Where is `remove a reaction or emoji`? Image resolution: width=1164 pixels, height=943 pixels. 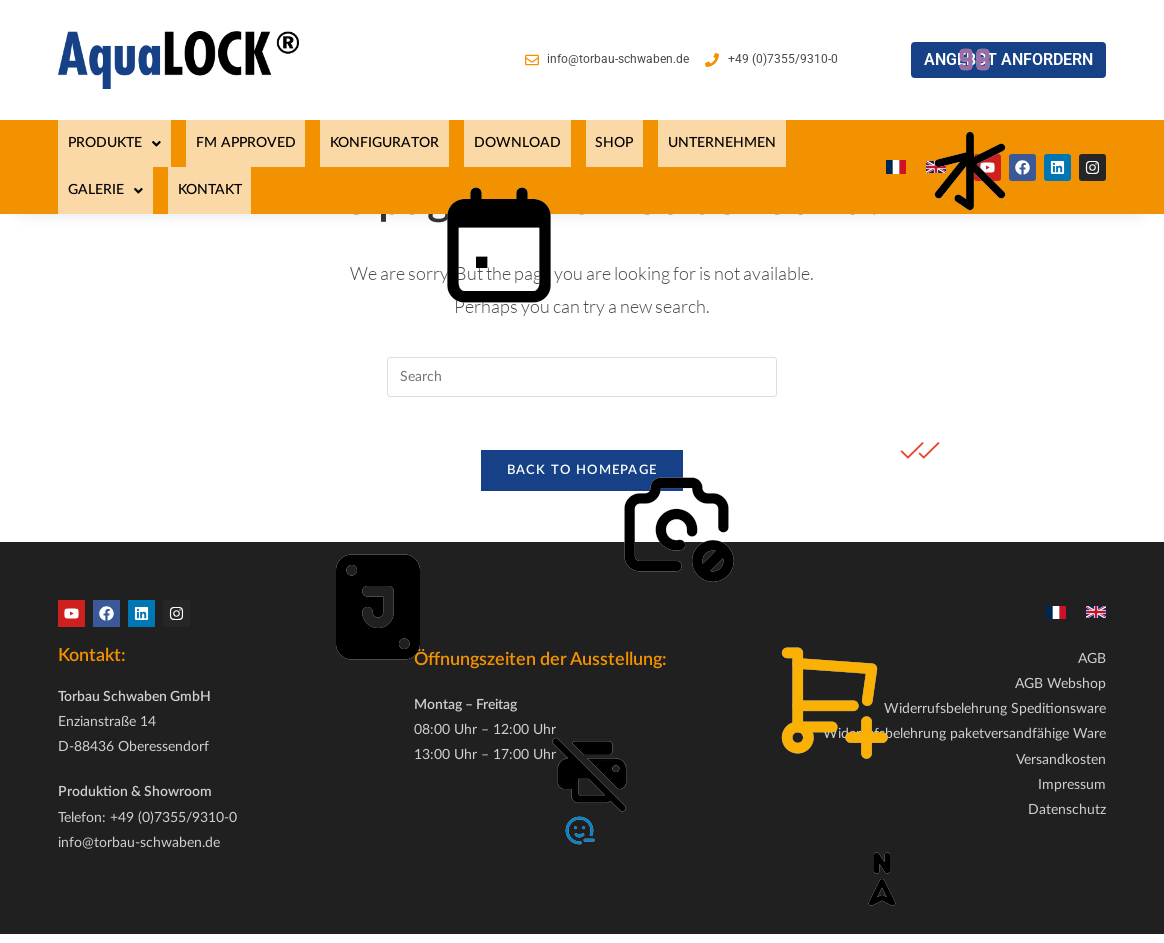
remove a reaction or emoji is located at coordinates (579, 830).